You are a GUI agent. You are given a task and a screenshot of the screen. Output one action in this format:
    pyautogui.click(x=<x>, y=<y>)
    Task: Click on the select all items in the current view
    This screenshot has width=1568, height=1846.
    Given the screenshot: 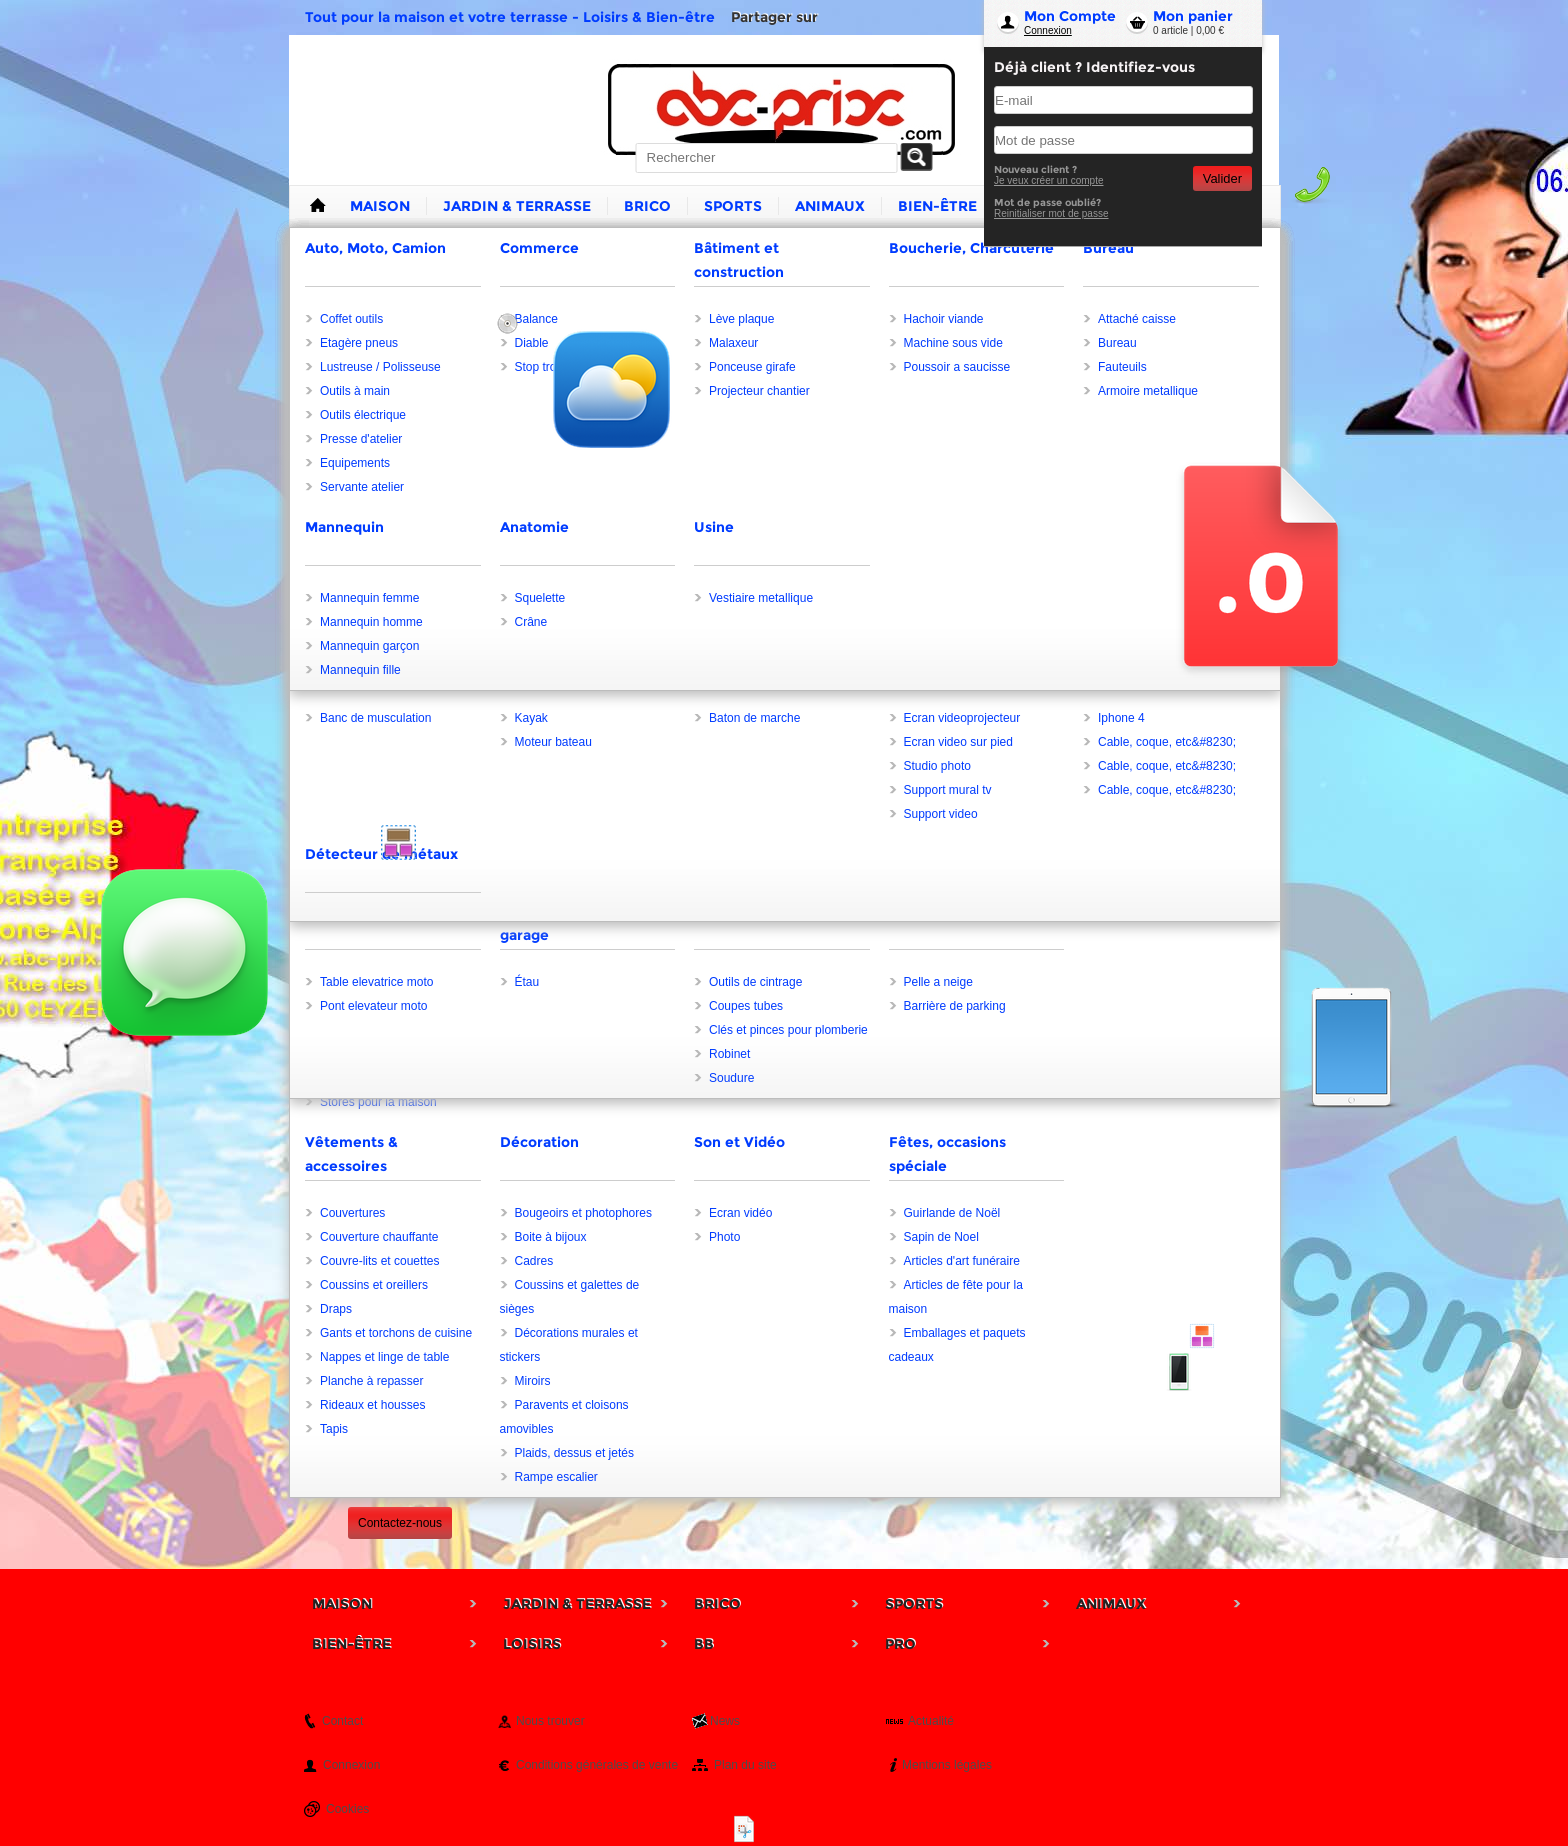 What is the action you would take?
    pyautogui.click(x=1202, y=1336)
    